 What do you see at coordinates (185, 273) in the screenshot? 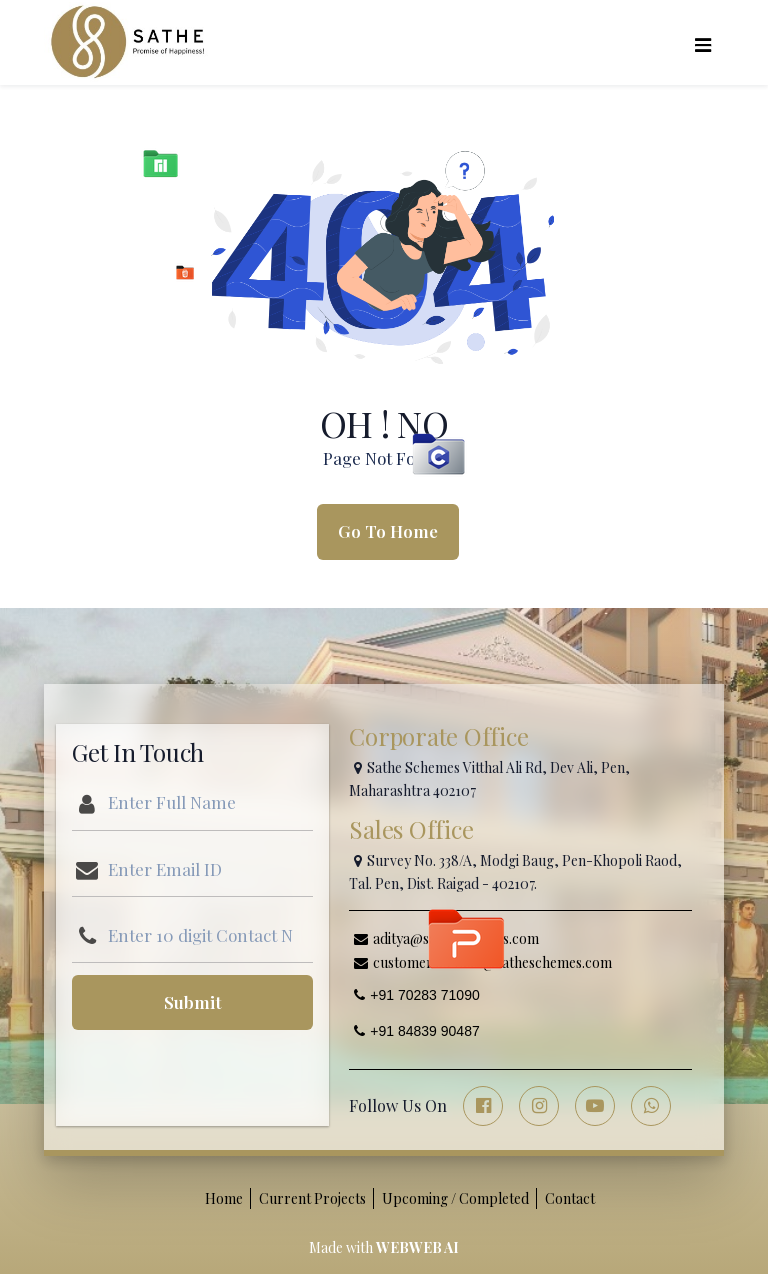
I see `folder containing HTML files` at bounding box center [185, 273].